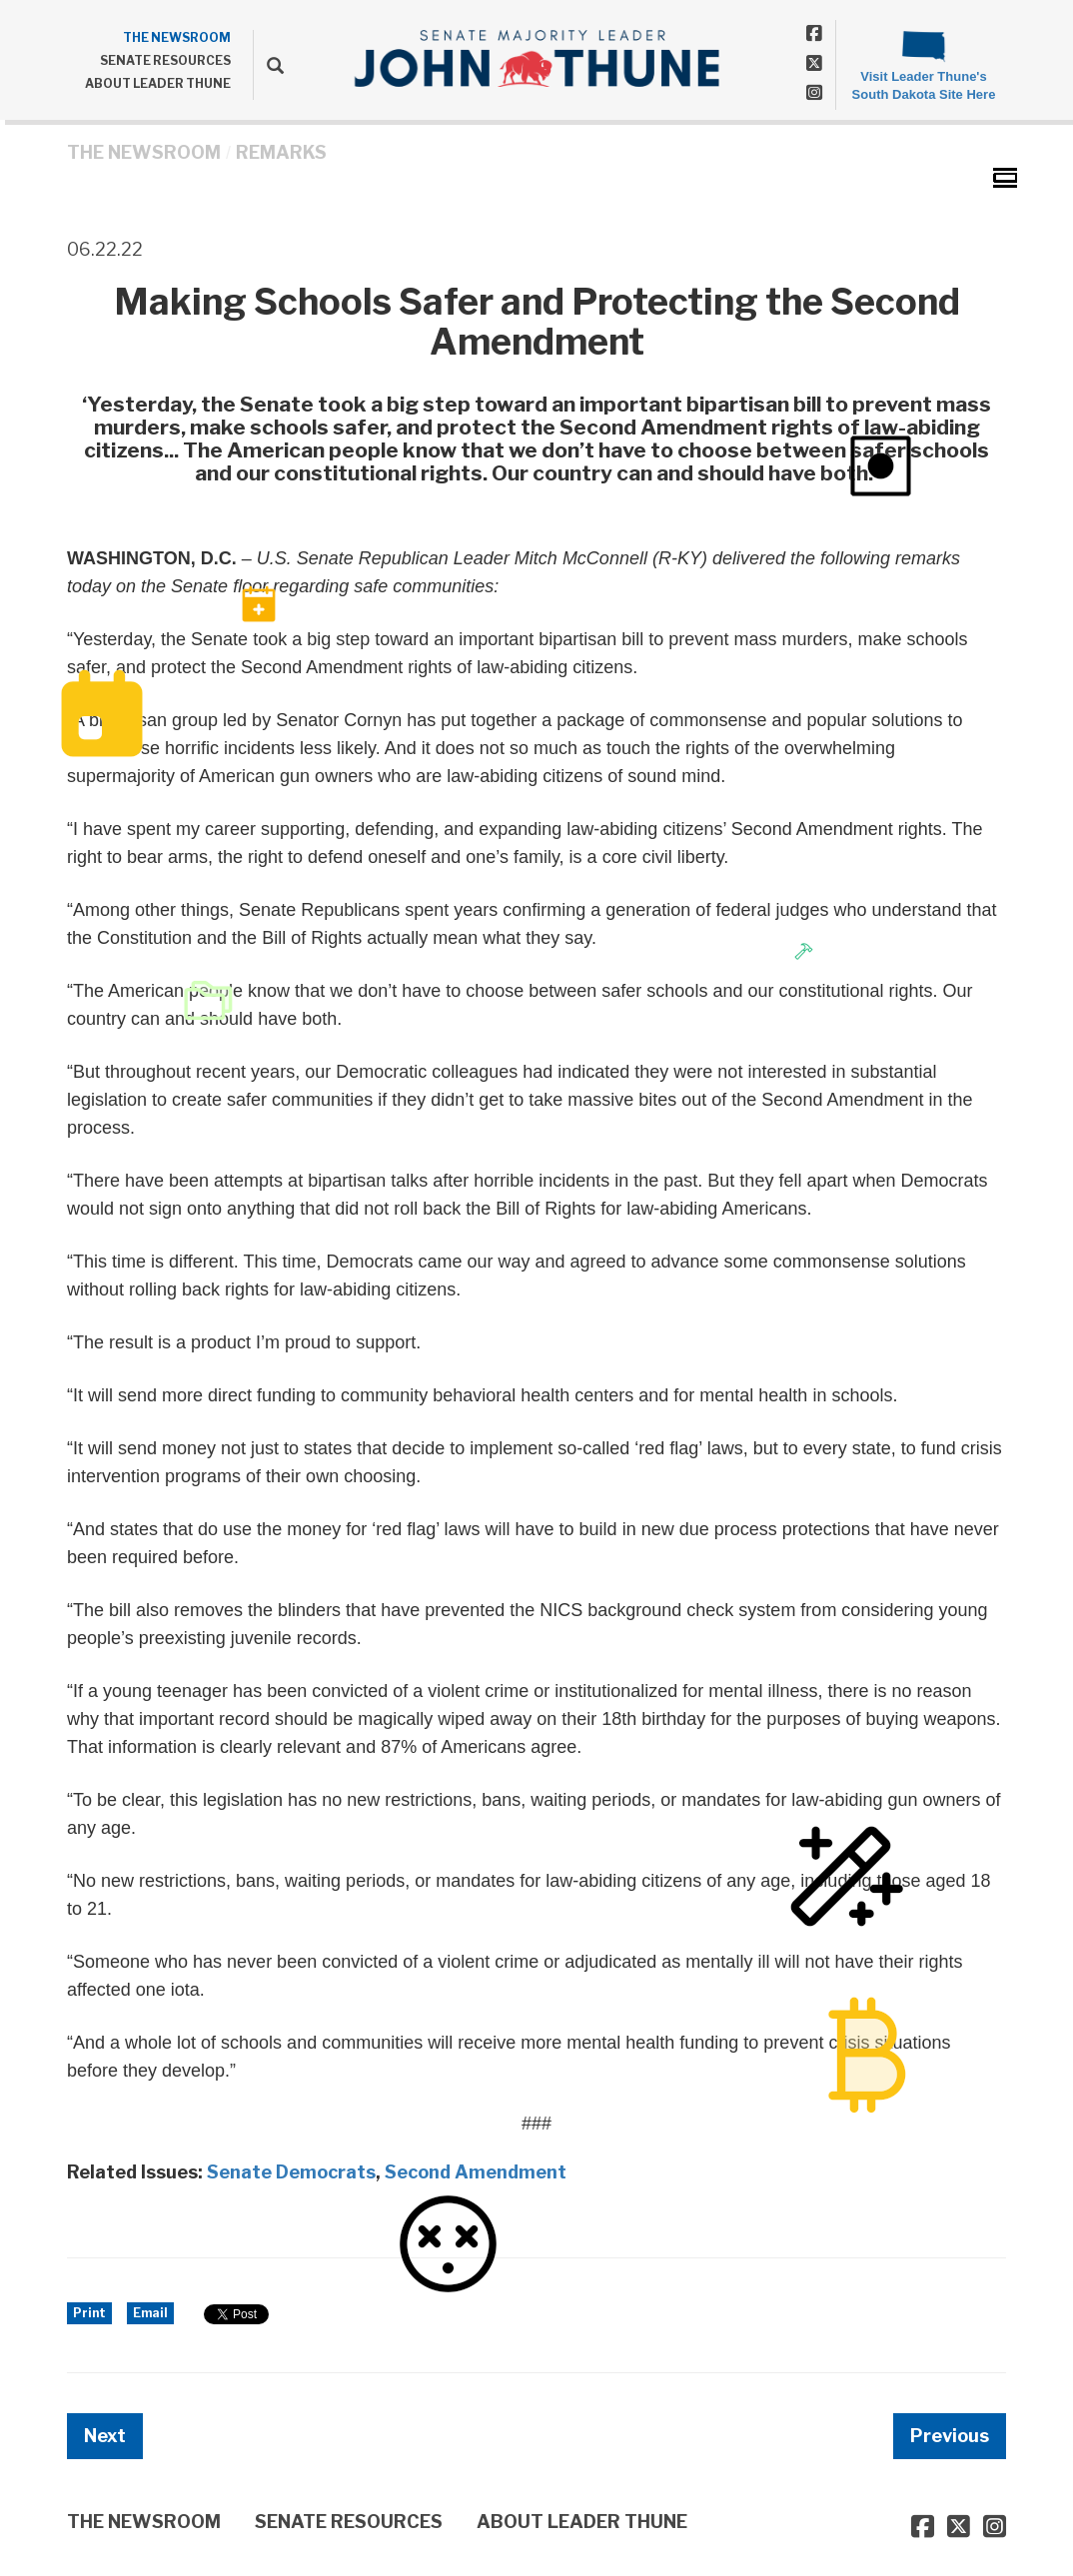 This screenshot has width=1073, height=2576. What do you see at coordinates (862, 2057) in the screenshot?
I see `view bitcoin balance or wallet` at bounding box center [862, 2057].